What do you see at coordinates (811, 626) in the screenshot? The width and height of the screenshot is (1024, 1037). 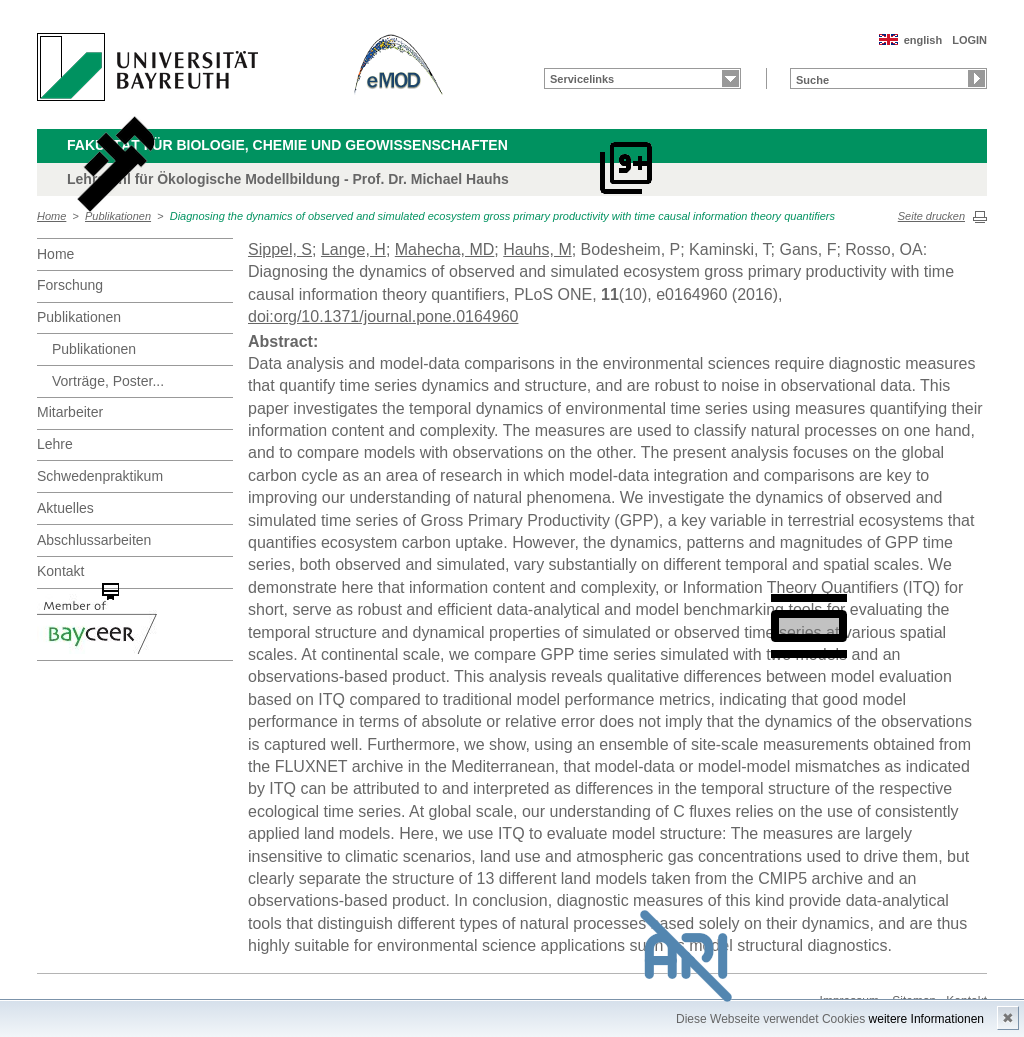 I see `view day layout or agenda` at bounding box center [811, 626].